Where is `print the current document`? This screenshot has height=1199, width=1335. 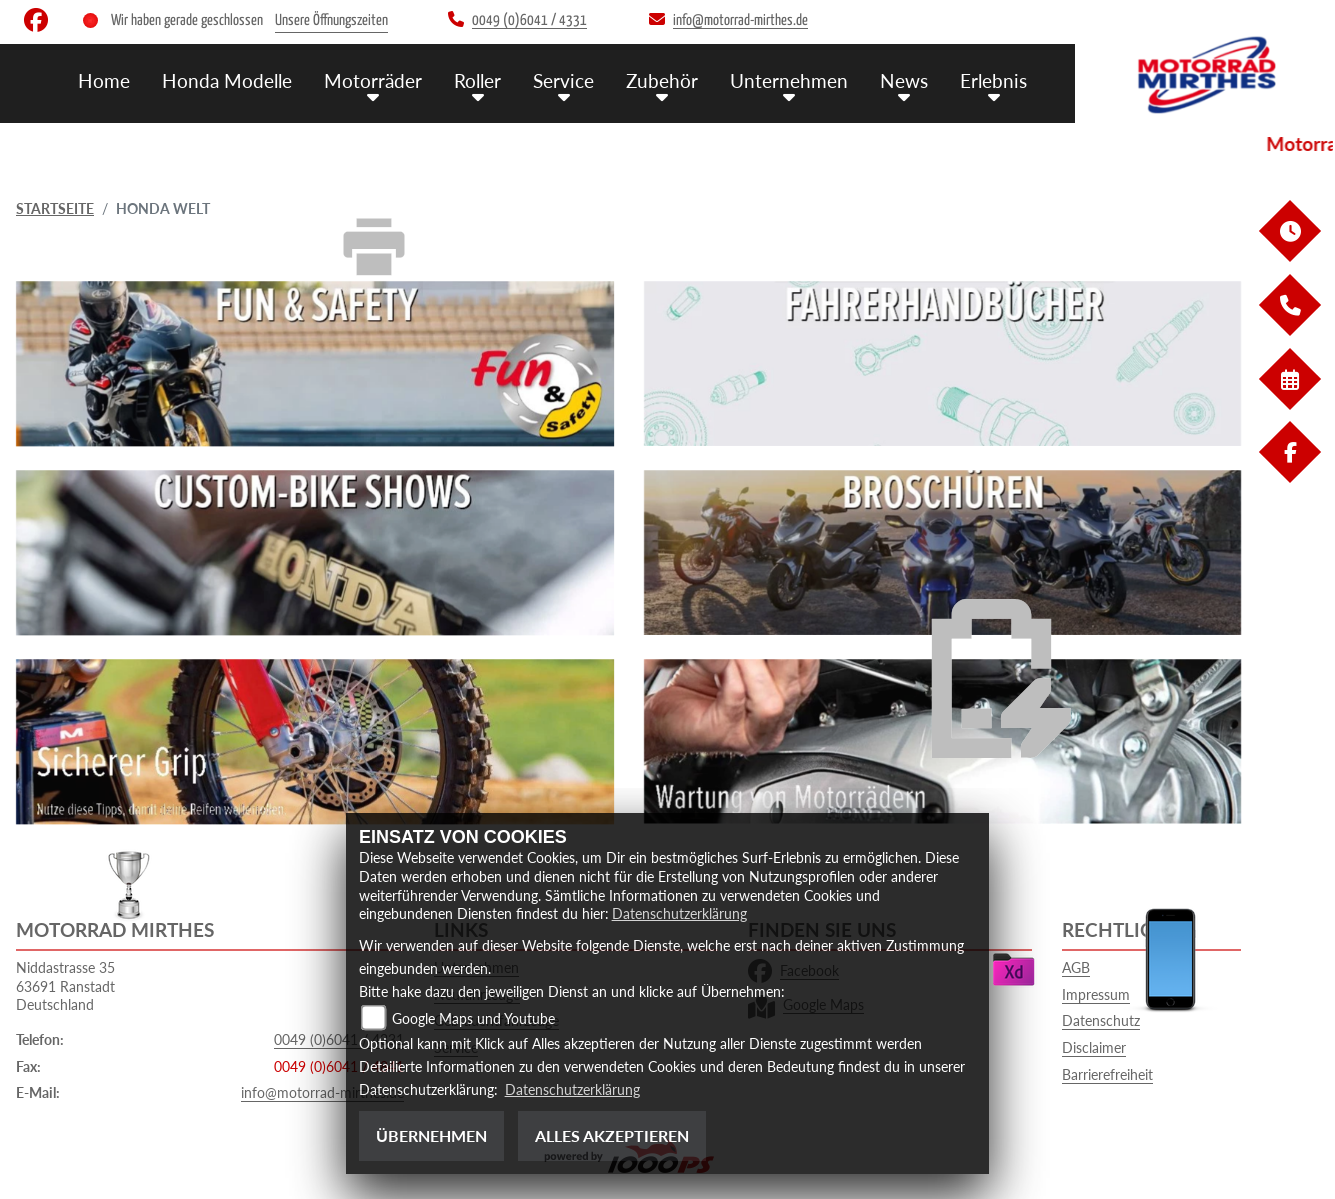 print the current document is located at coordinates (374, 249).